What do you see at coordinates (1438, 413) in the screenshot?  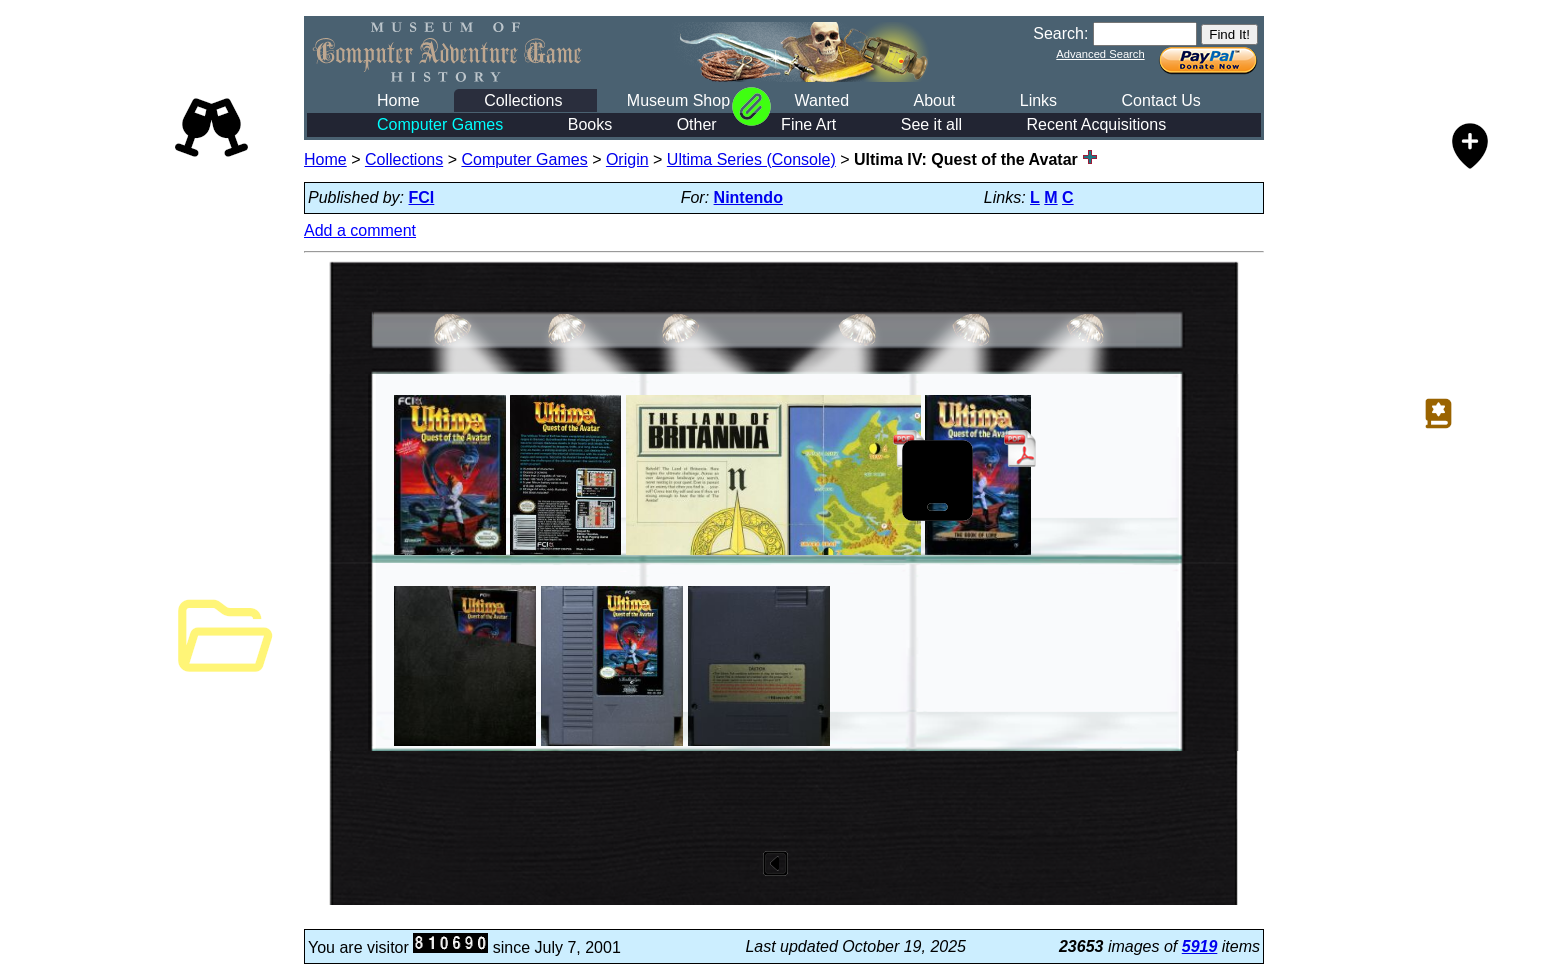 I see `access Jewish religious texts or scriptures` at bounding box center [1438, 413].